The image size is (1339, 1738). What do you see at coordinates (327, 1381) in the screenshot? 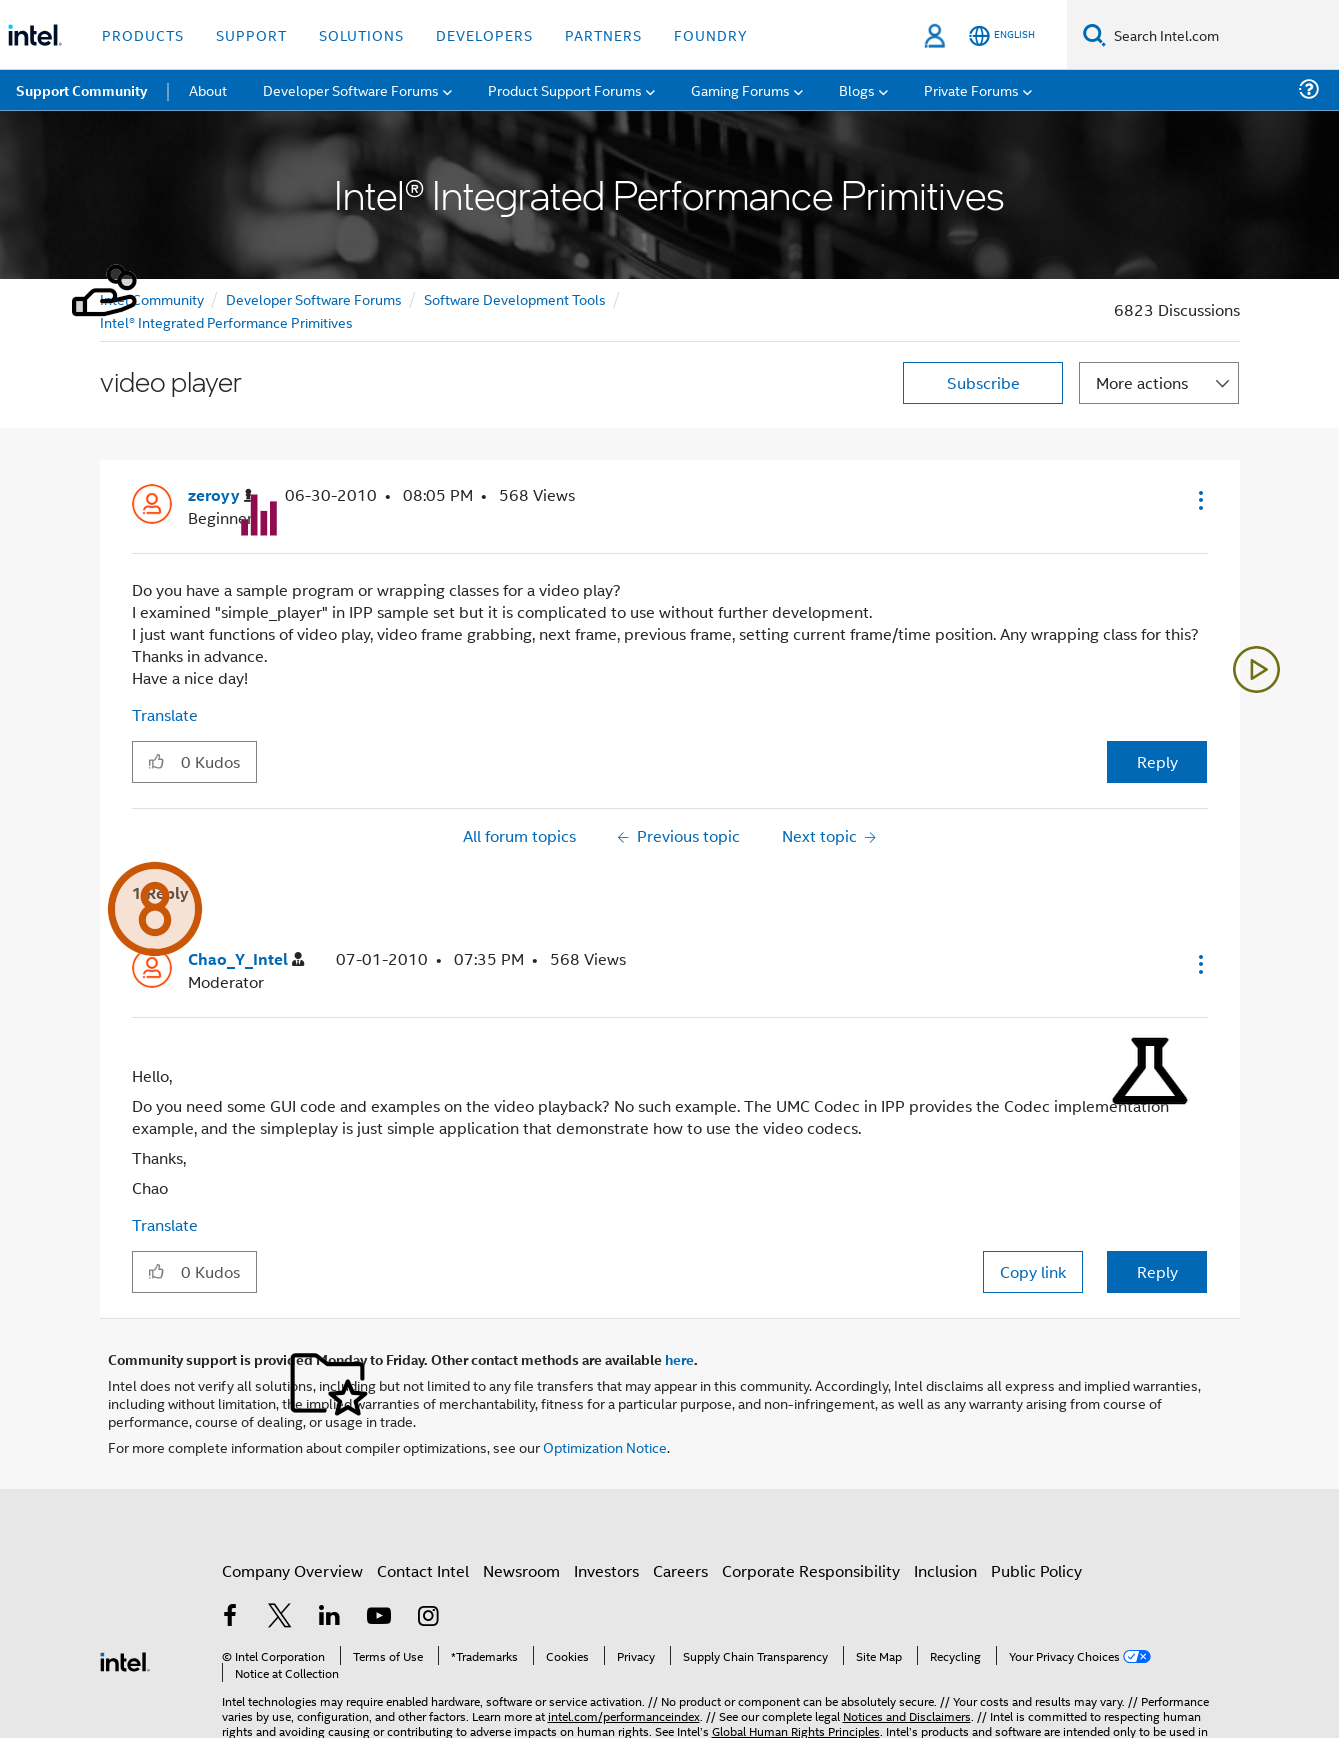
I see `access your starred or favorite folder` at bounding box center [327, 1381].